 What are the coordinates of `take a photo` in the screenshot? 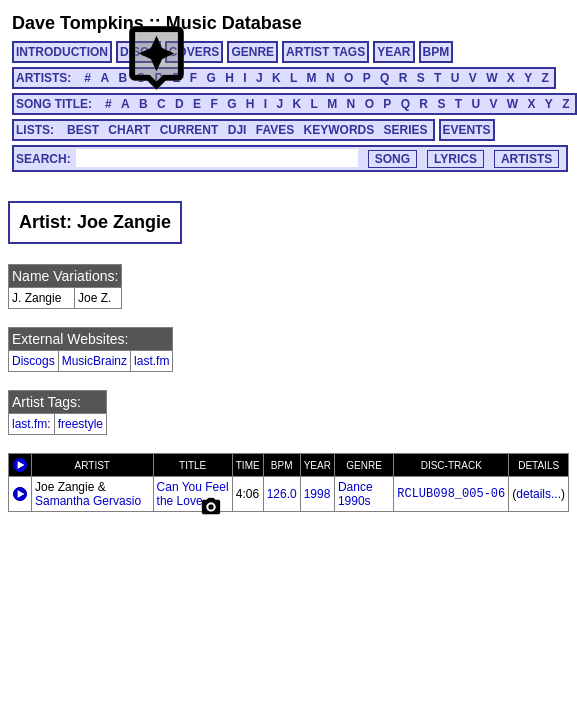 It's located at (211, 507).